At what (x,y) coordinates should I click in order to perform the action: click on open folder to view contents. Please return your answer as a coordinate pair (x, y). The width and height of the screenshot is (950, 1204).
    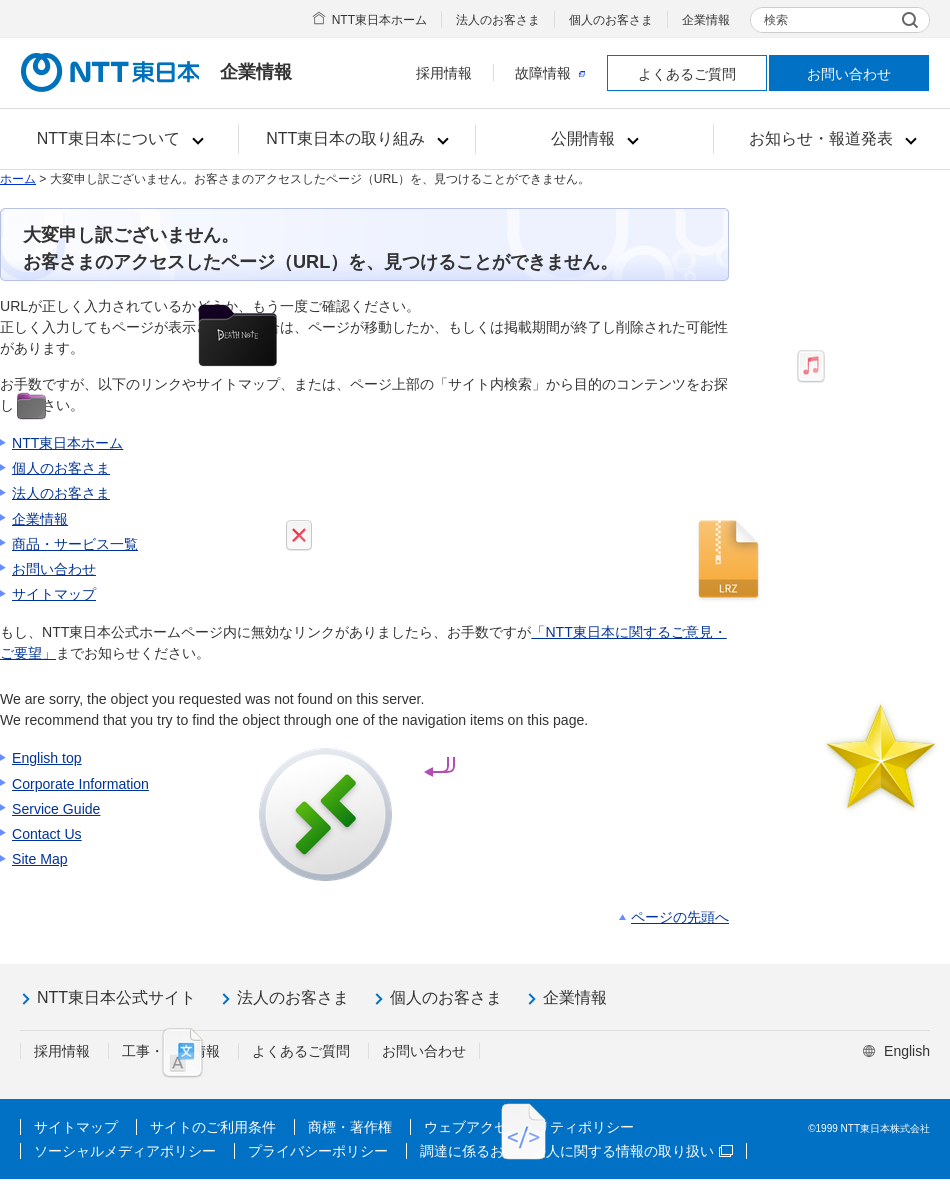
    Looking at the image, I should click on (31, 405).